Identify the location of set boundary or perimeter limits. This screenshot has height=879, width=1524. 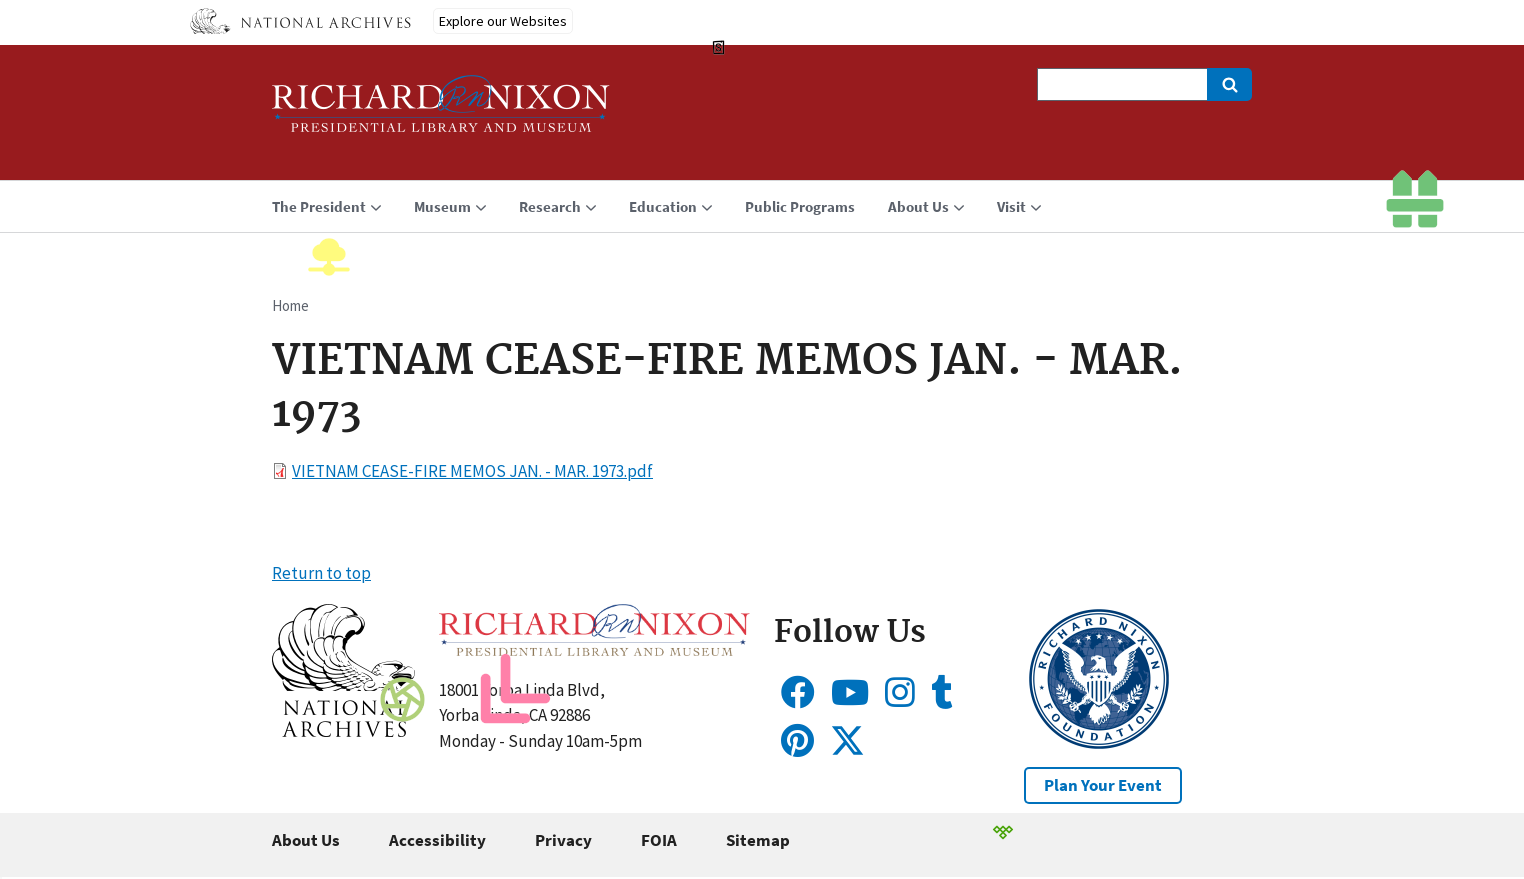
(1415, 199).